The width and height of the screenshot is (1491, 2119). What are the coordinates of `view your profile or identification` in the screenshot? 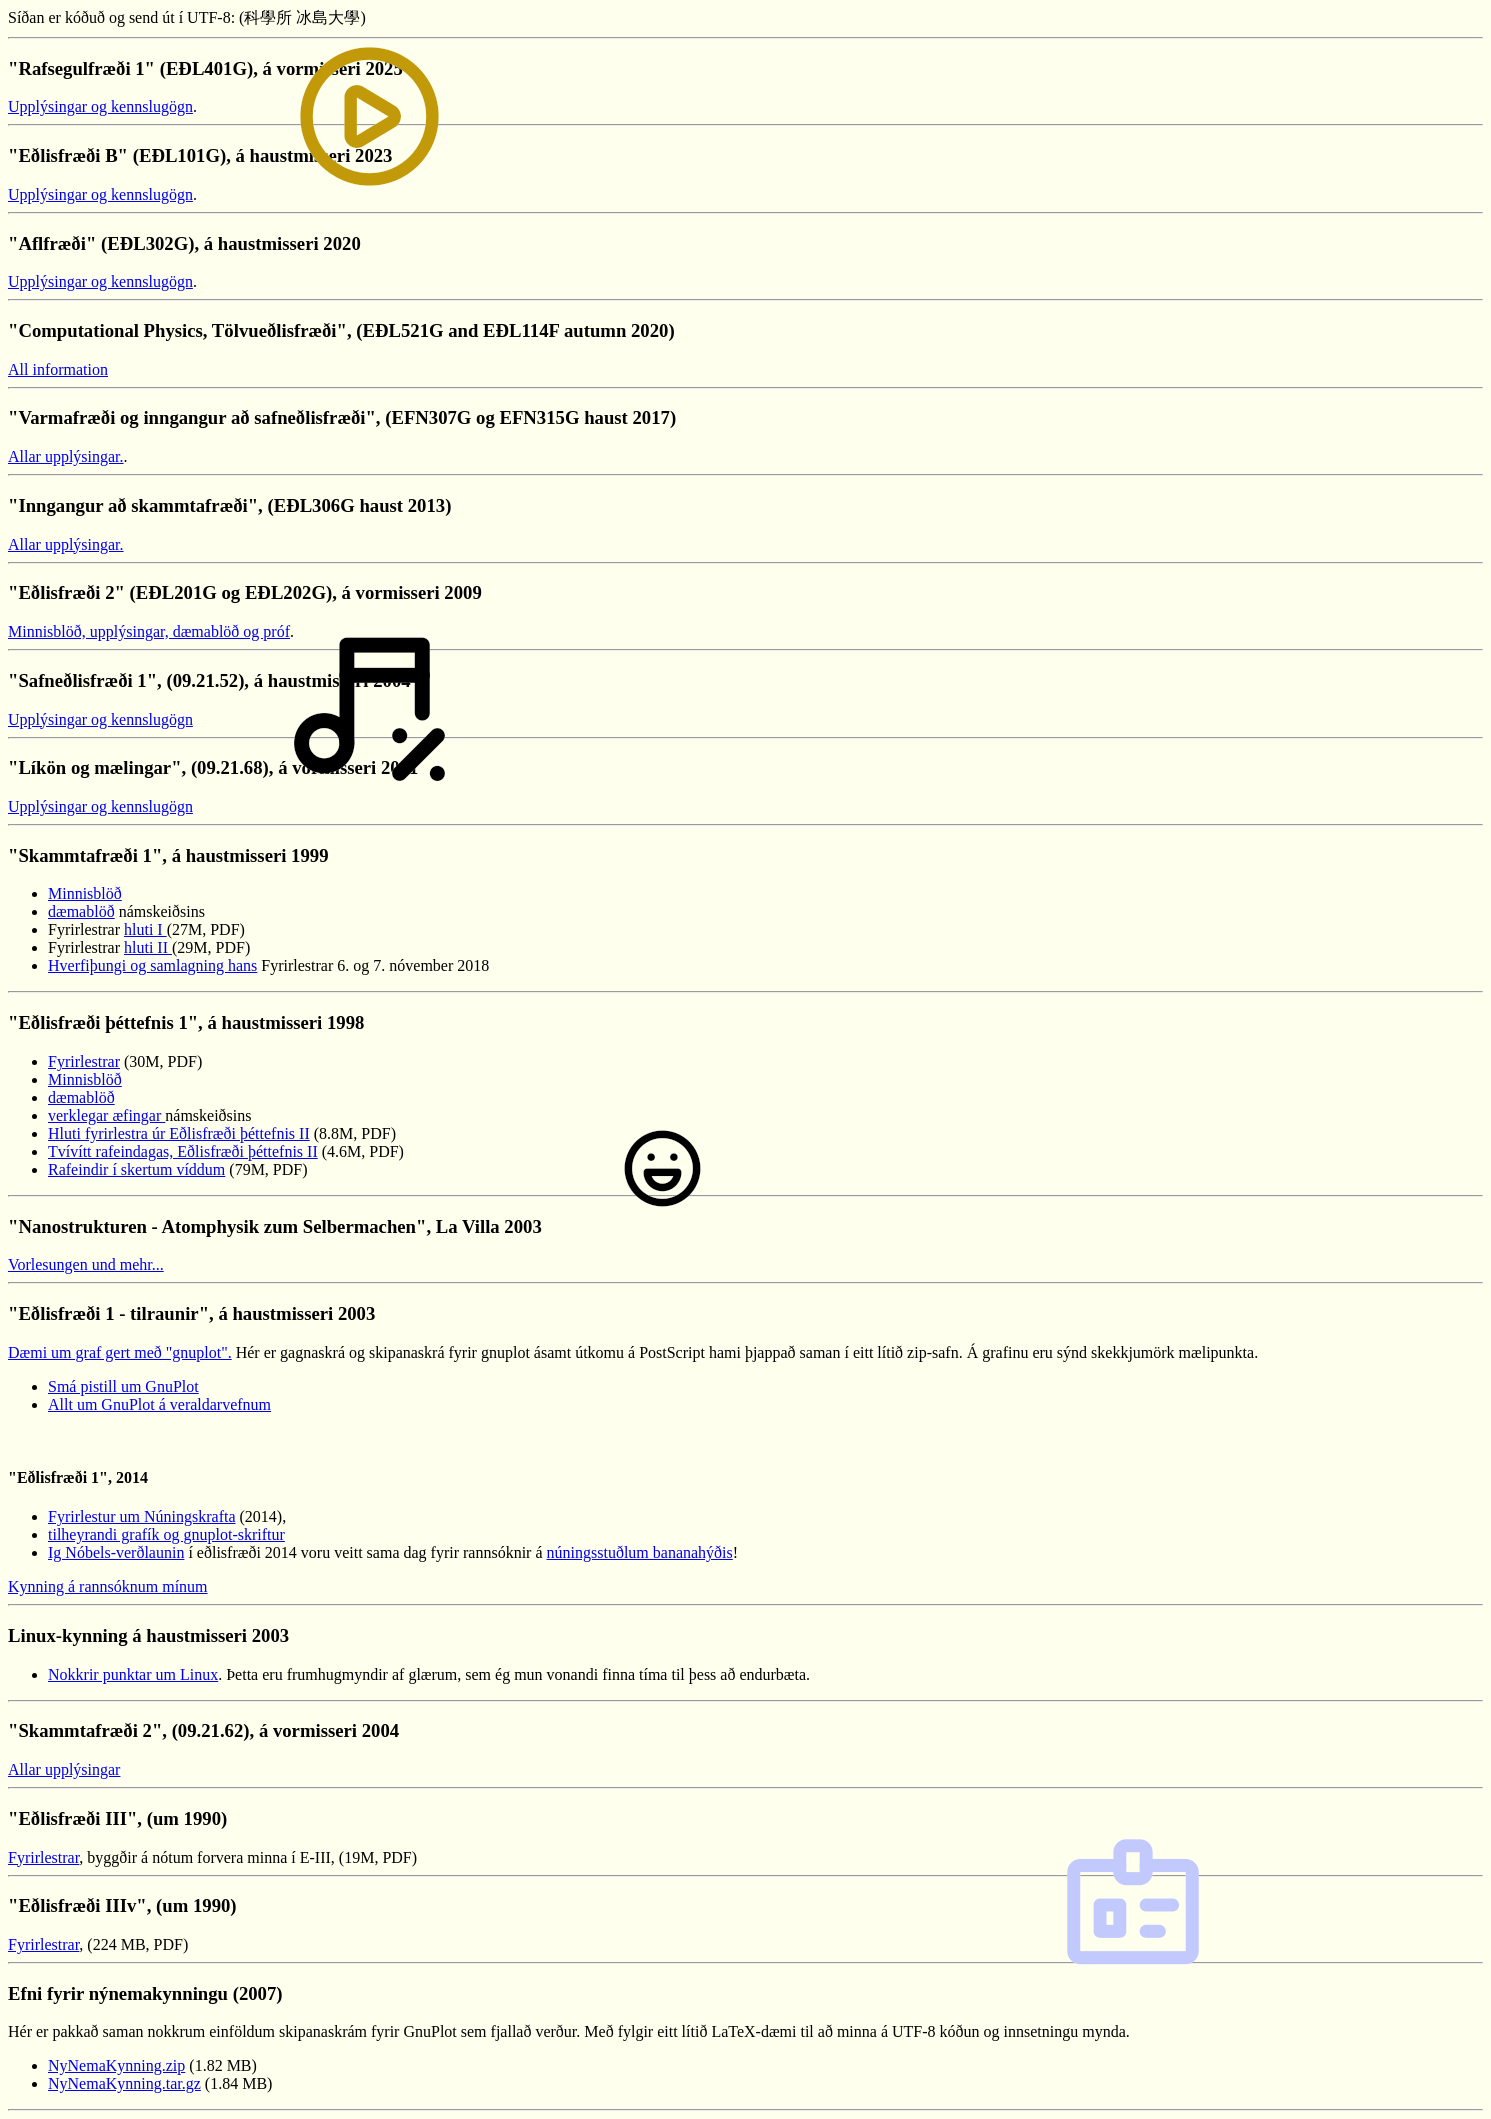 It's located at (1133, 1905).